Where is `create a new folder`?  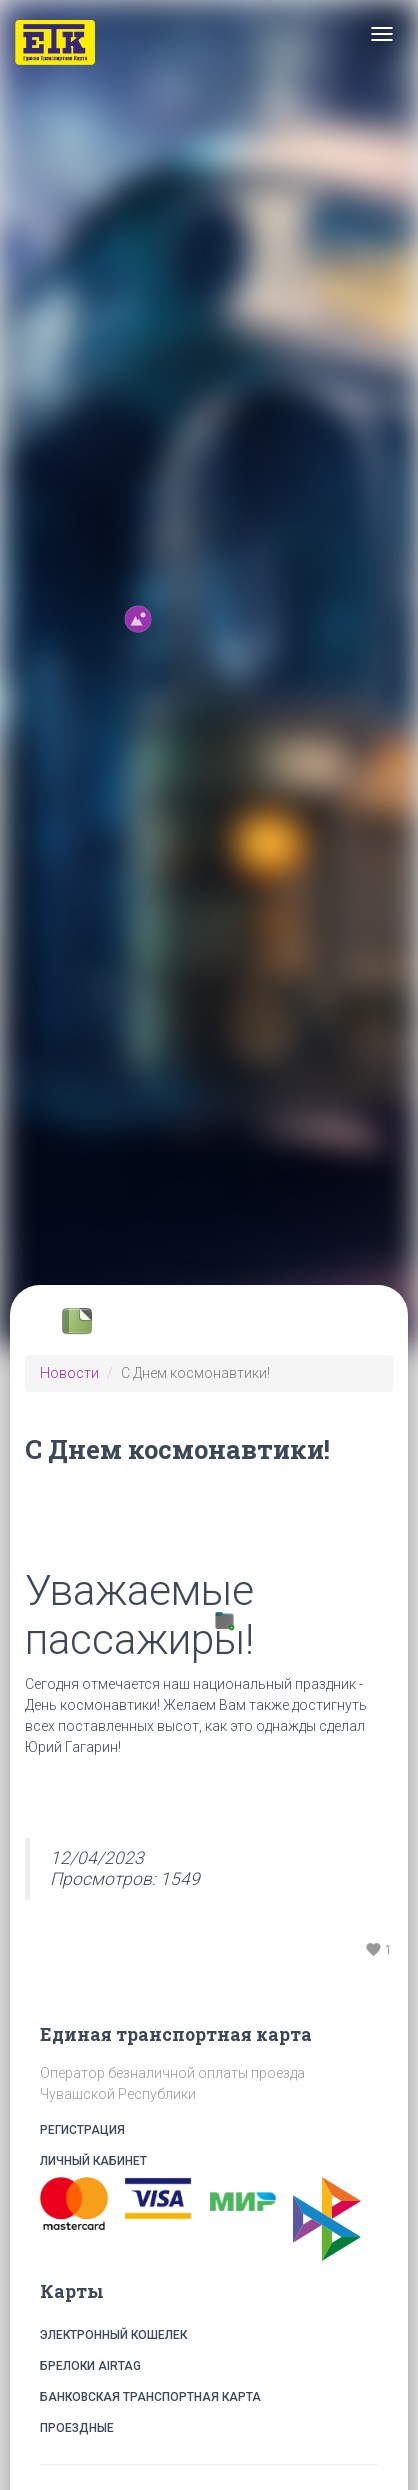 create a new folder is located at coordinates (224, 1620).